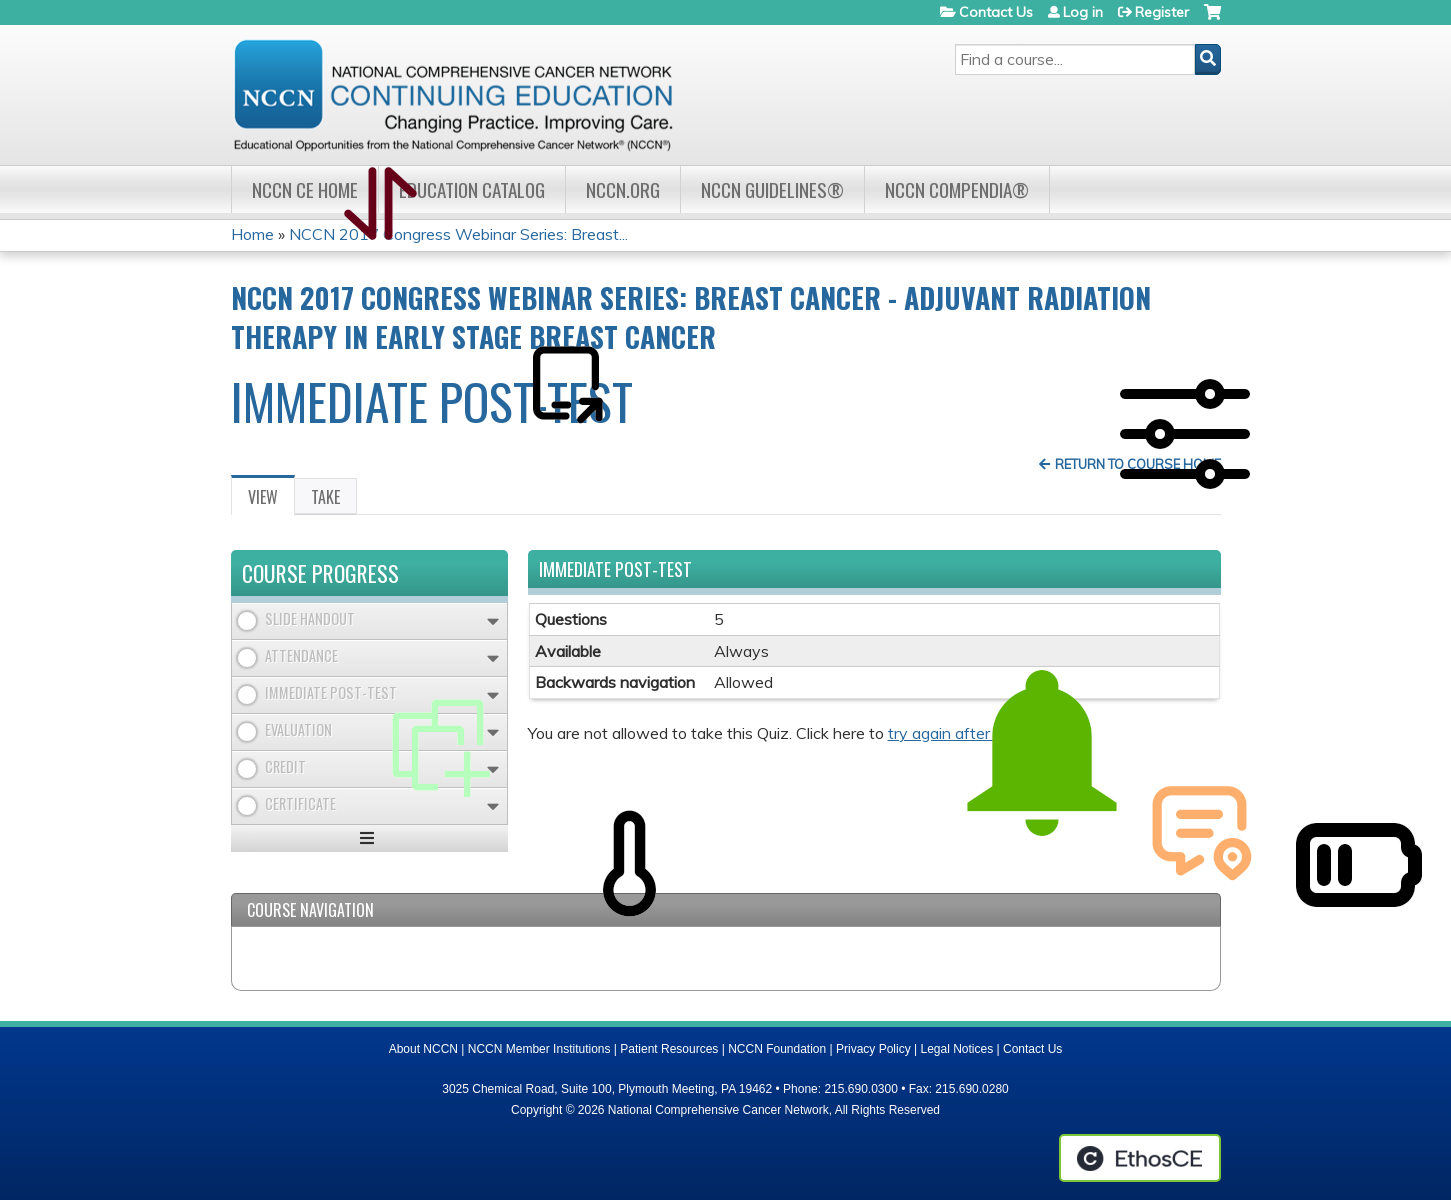  Describe the element at coordinates (1042, 753) in the screenshot. I see `view notifications` at that location.